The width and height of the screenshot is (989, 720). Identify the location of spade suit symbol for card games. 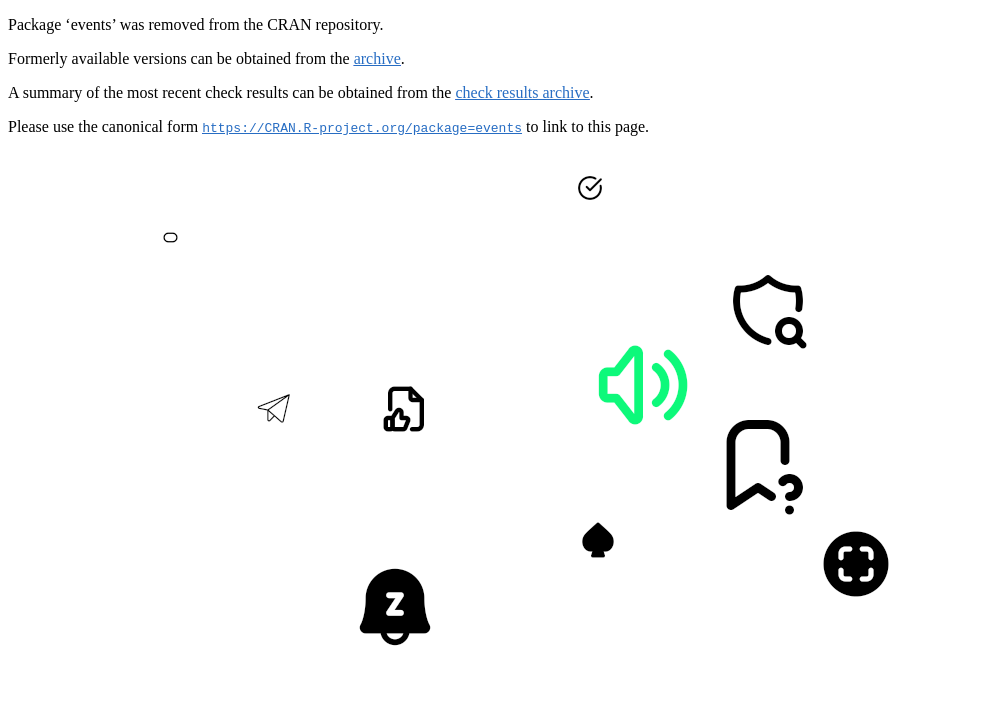
(598, 540).